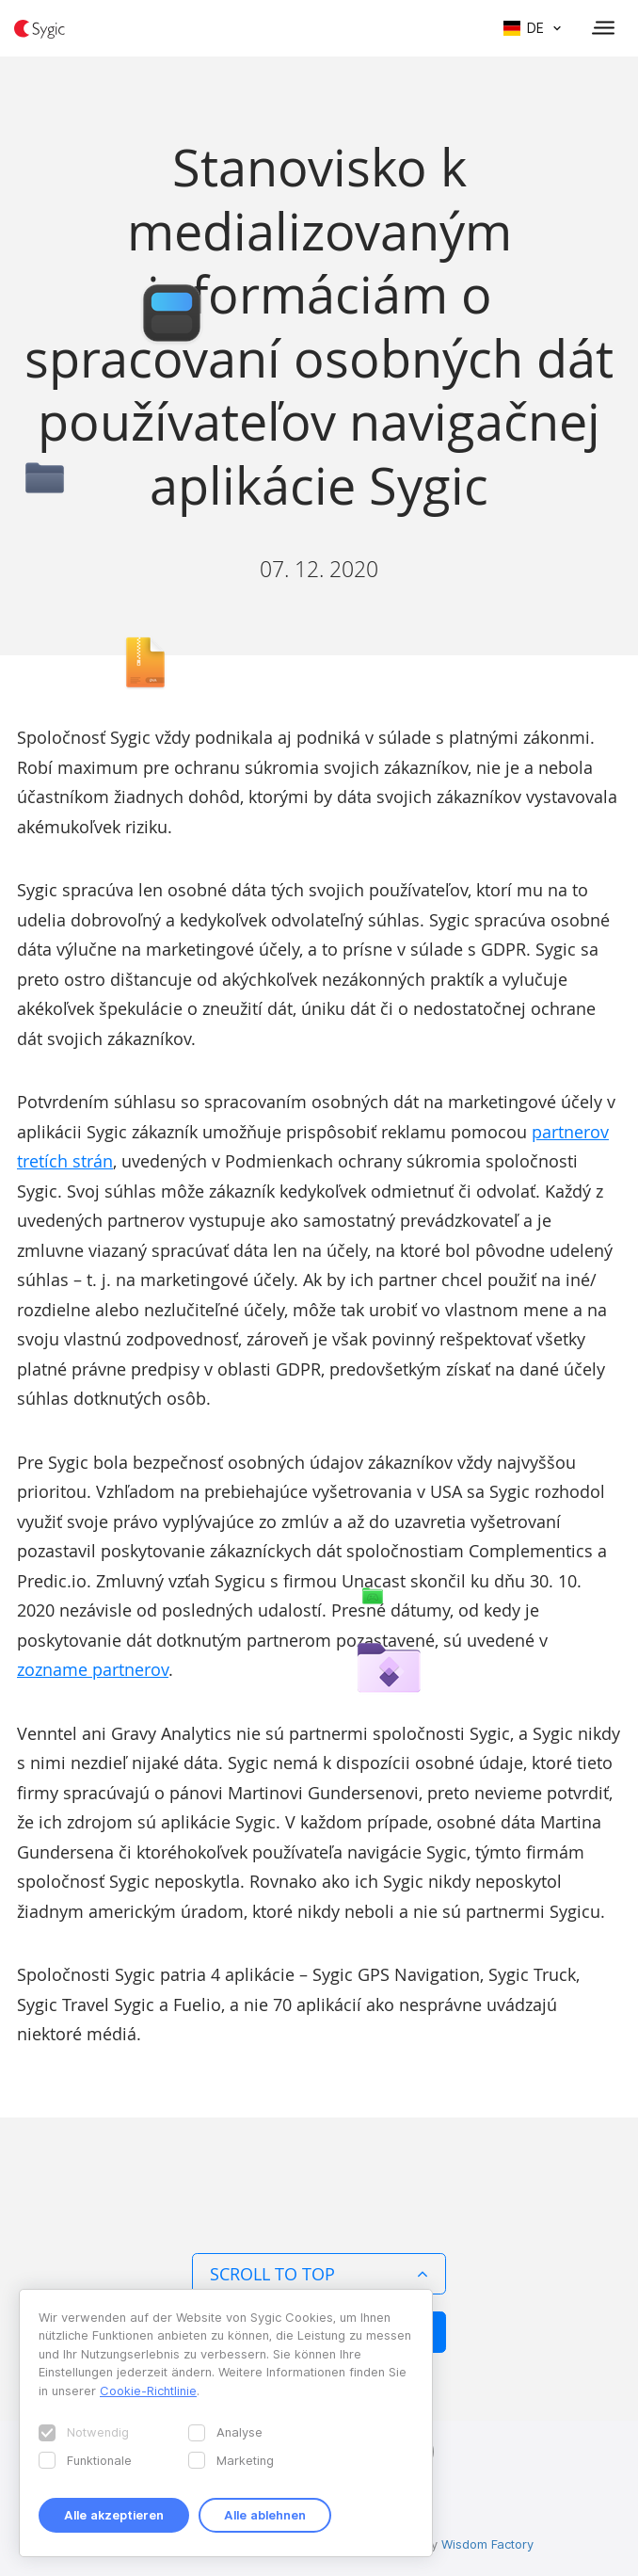 The height and width of the screenshot is (2576, 638). What do you see at coordinates (44, 477) in the screenshot?
I see `open folder containing files or documents` at bounding box center [44, 477].